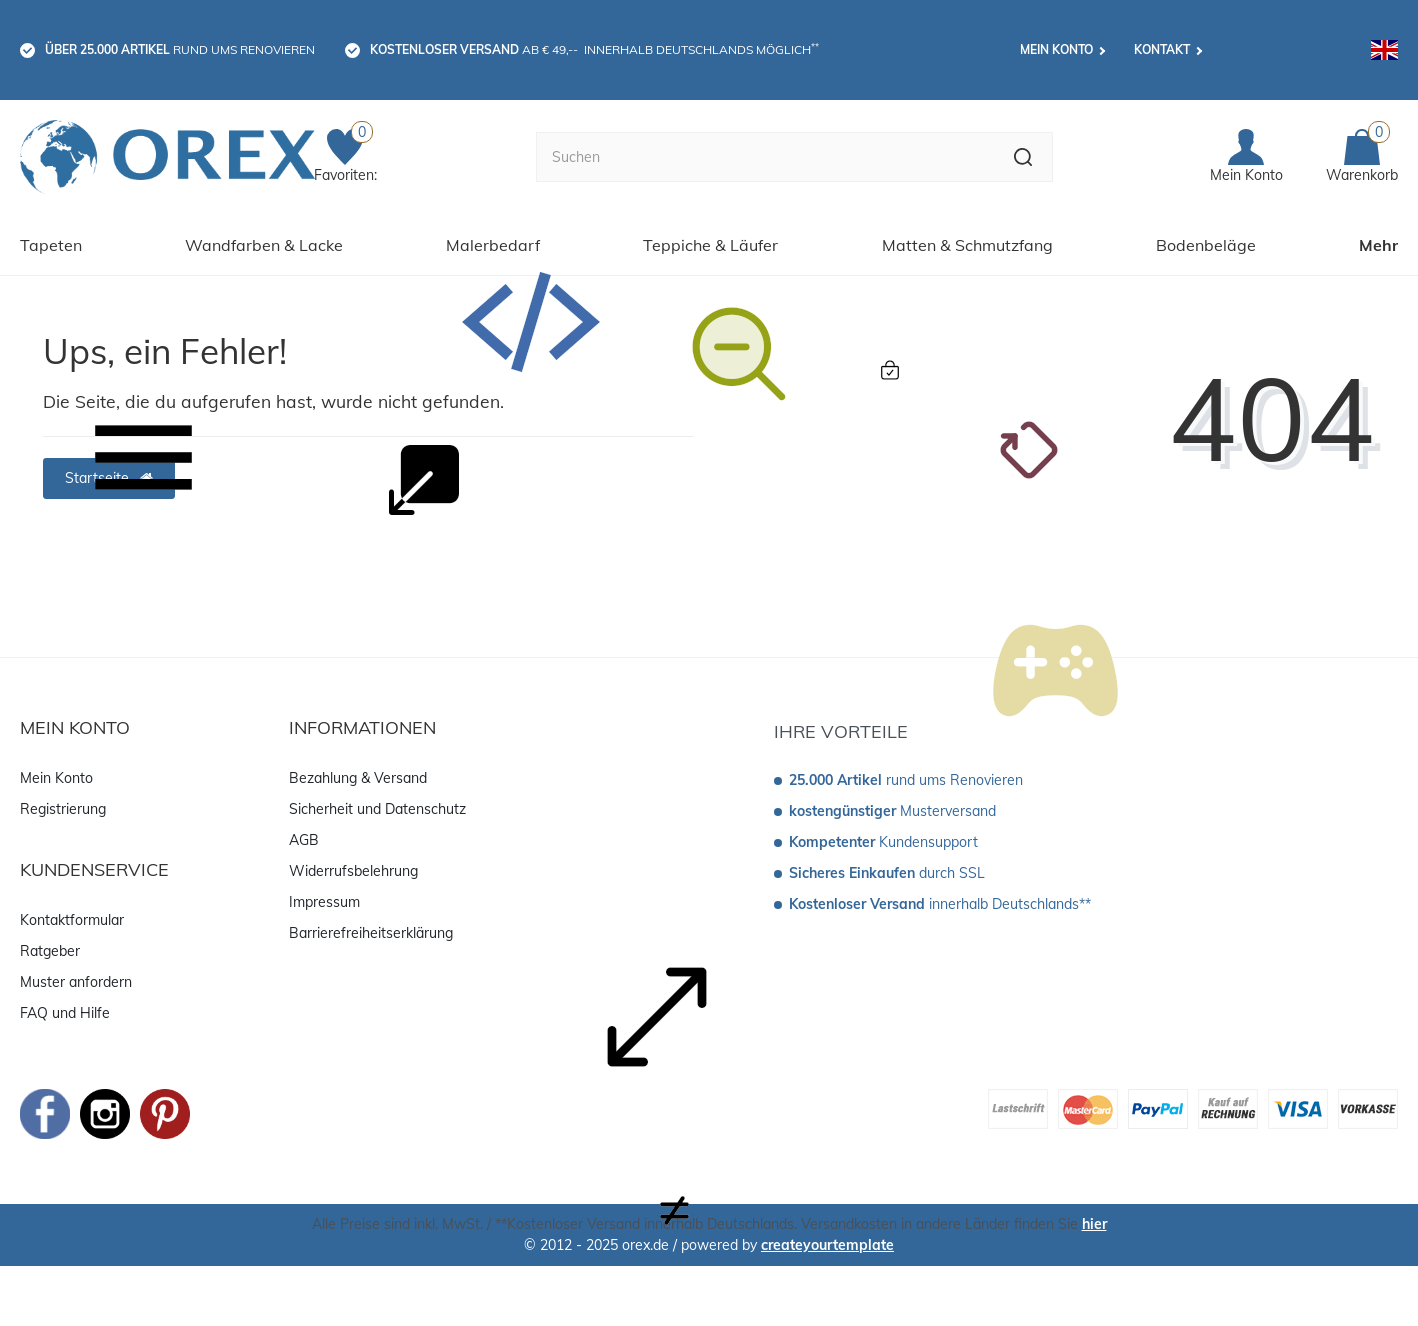  Describe the element at coordinates (657, 1017) in the screenshot. I see `resize a window or element` at that location.